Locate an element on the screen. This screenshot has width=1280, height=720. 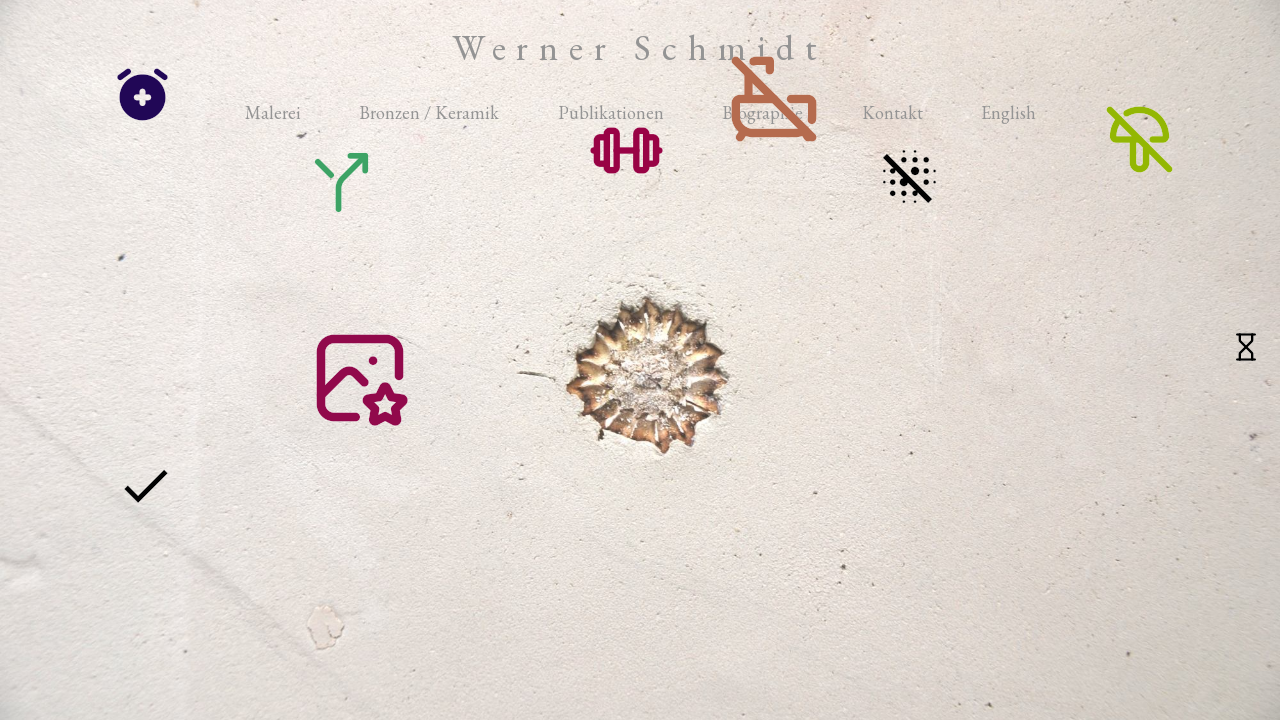
indicates loading or processing in progress is located at coordinates (1246, 347).